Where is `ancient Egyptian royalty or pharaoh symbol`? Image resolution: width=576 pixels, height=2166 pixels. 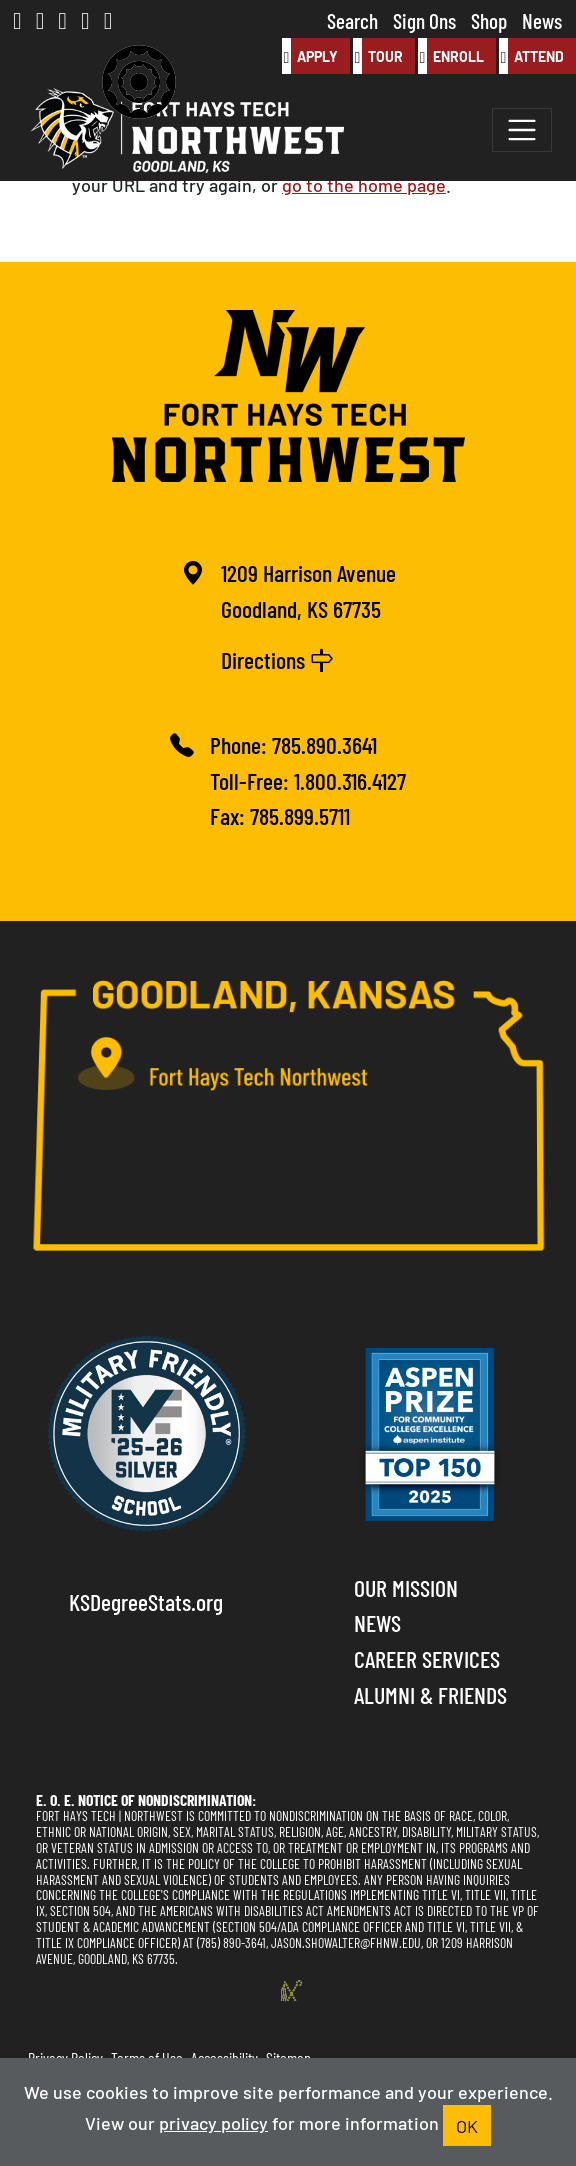
ancient Egyptian royalty or pharaoh symbol is located at coordinates (291, 1990).